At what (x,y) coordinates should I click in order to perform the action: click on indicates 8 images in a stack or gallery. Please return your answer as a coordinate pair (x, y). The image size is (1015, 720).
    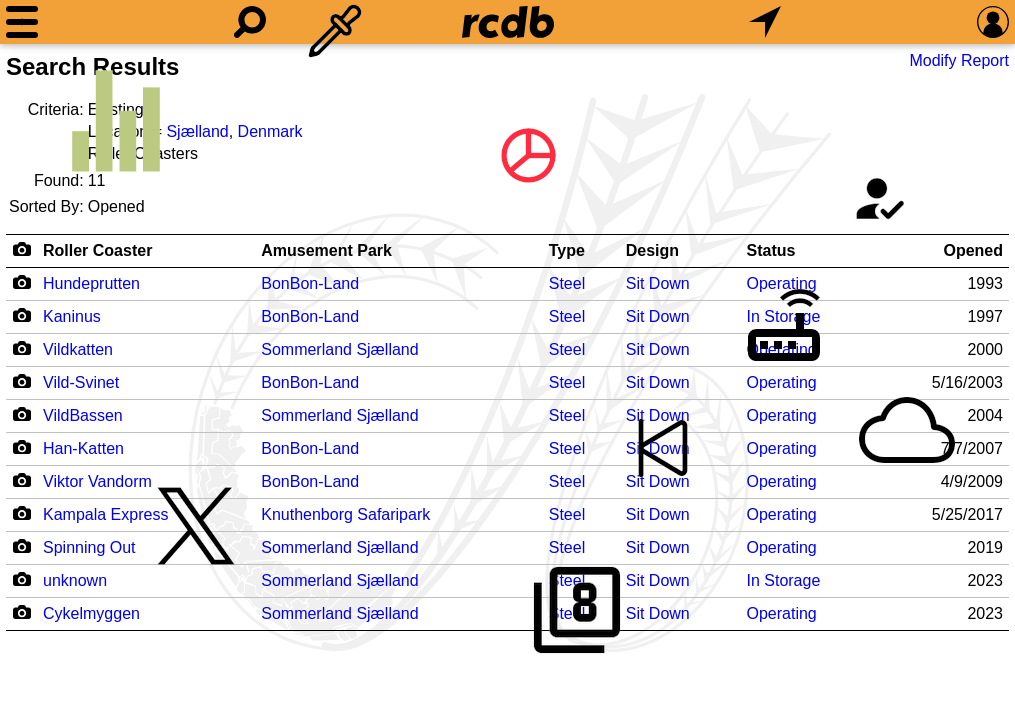
    Looking at the image, I should click on (577, 610).